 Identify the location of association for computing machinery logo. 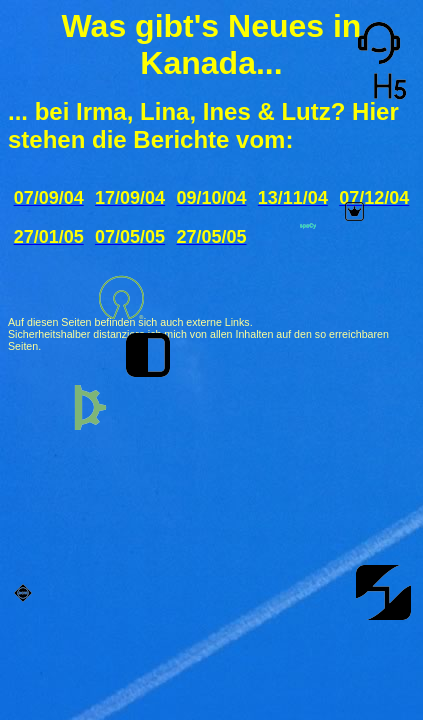
(23, 593).